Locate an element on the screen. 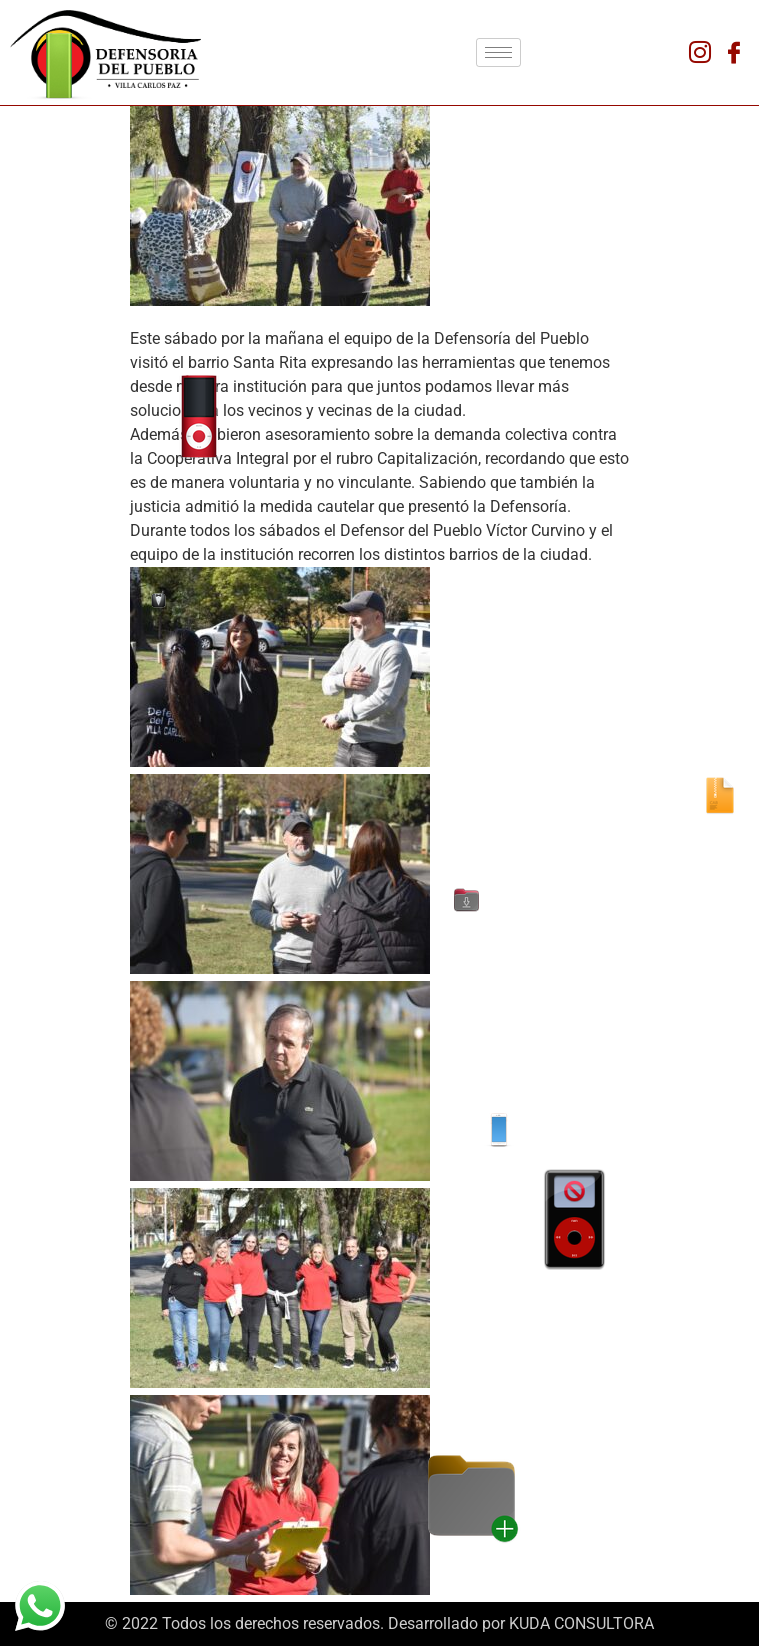 The width and height of the screenshot is (759, 1646). iPod device not recognized or unavailable is located at coordinates (574, 1219).